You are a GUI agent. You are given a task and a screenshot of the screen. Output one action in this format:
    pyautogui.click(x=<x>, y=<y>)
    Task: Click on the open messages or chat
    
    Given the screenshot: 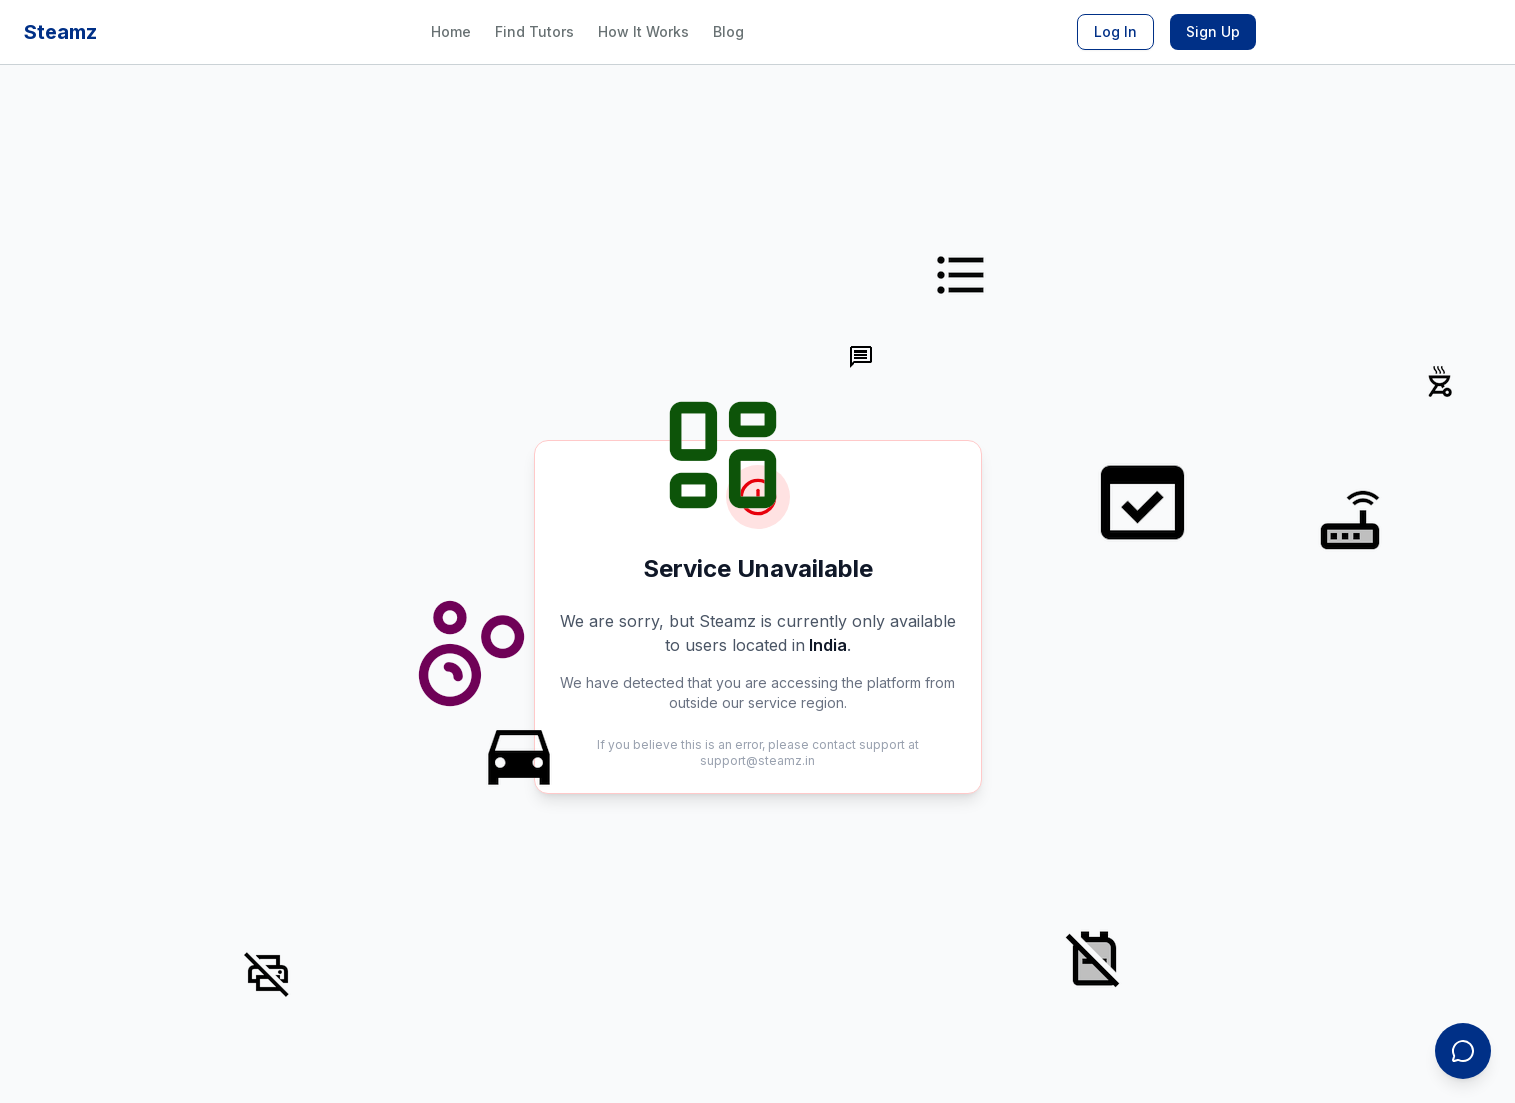 What is the action you would take?
    pyautogui.click(x=861, y=357)
    